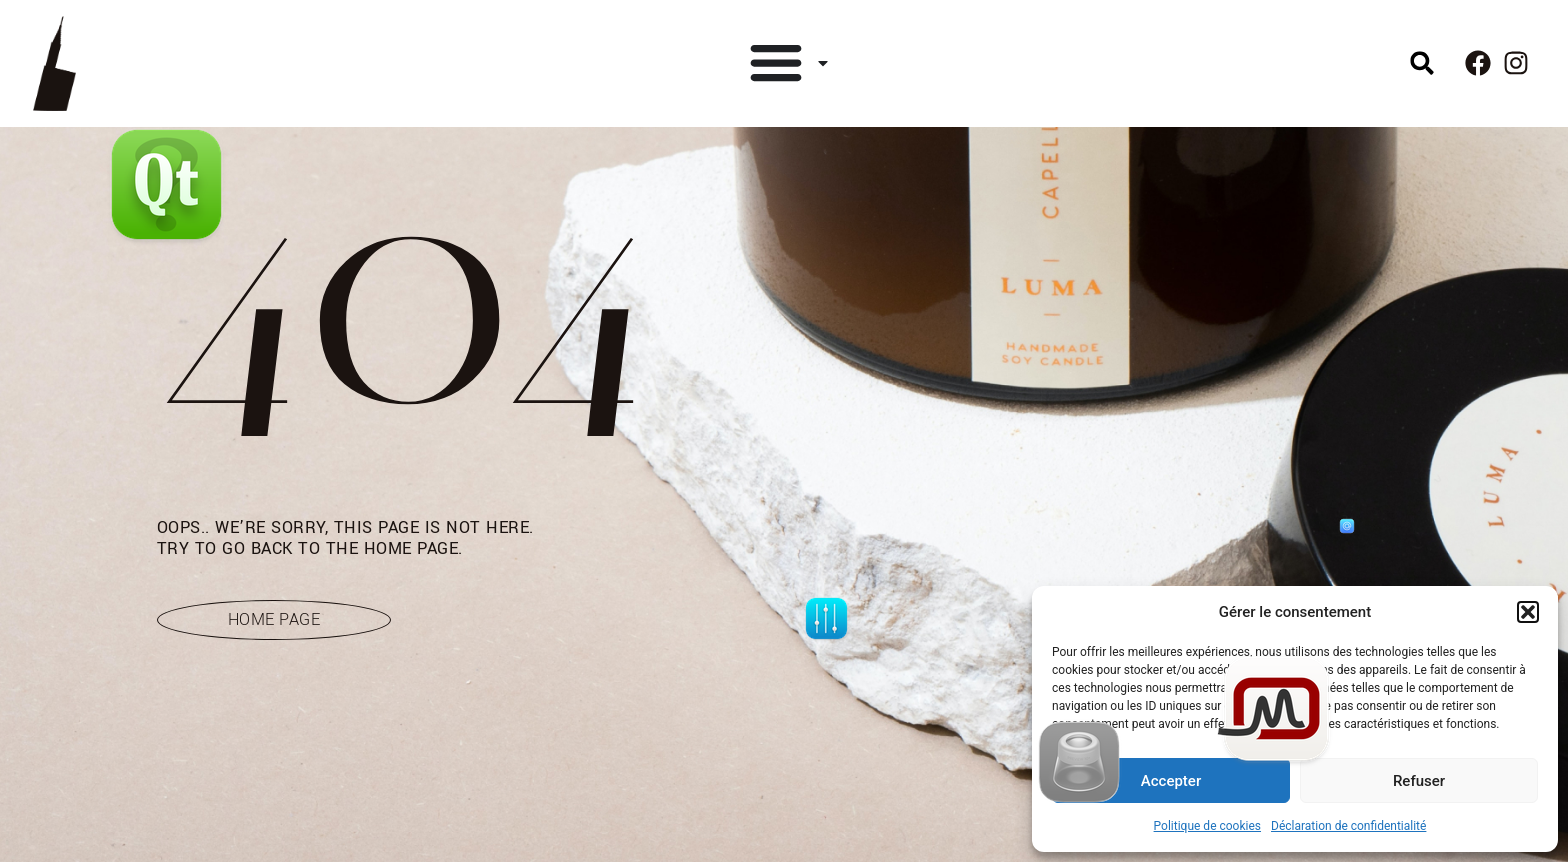 The image size is (1568, 862). What do you see at coordinates (826, 618) in the screenshot?
I see `open easyeffects audio processing app` at bounding box center [826, 618].